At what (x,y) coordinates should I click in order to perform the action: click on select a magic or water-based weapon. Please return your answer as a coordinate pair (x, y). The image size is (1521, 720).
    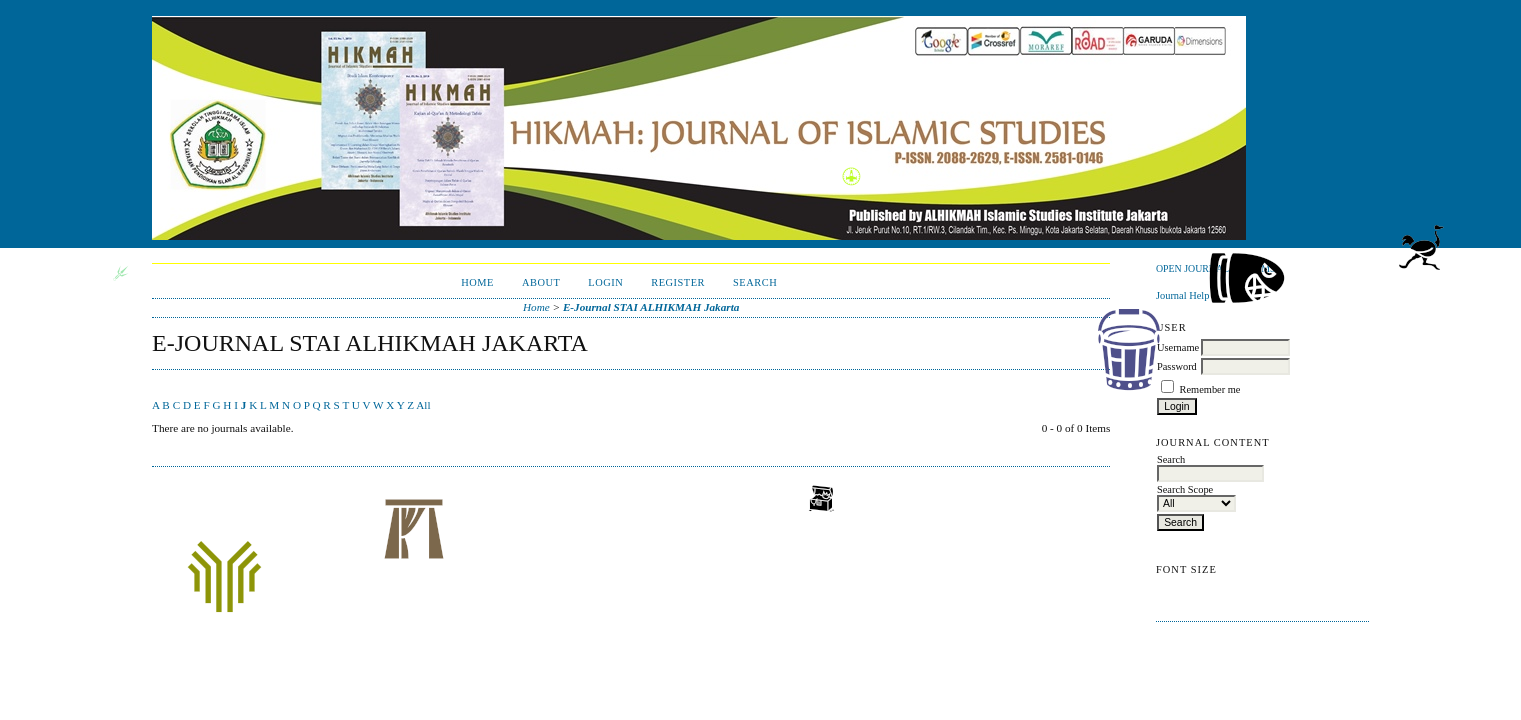
    Looking at the image, I should click on (121, 273).